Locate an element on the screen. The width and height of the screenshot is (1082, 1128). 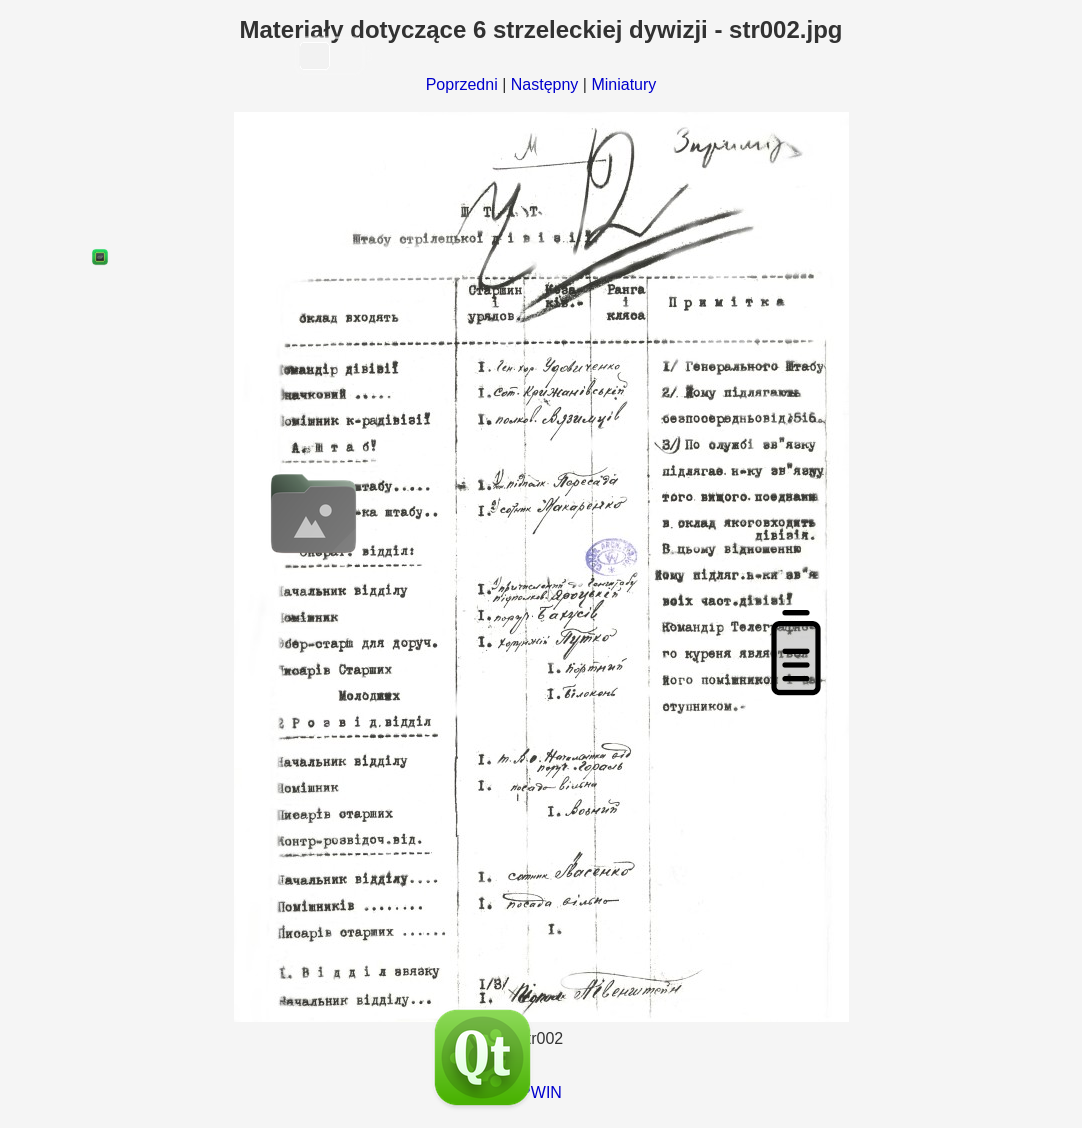
indicates high battery level is located at coordinates (796, 654).